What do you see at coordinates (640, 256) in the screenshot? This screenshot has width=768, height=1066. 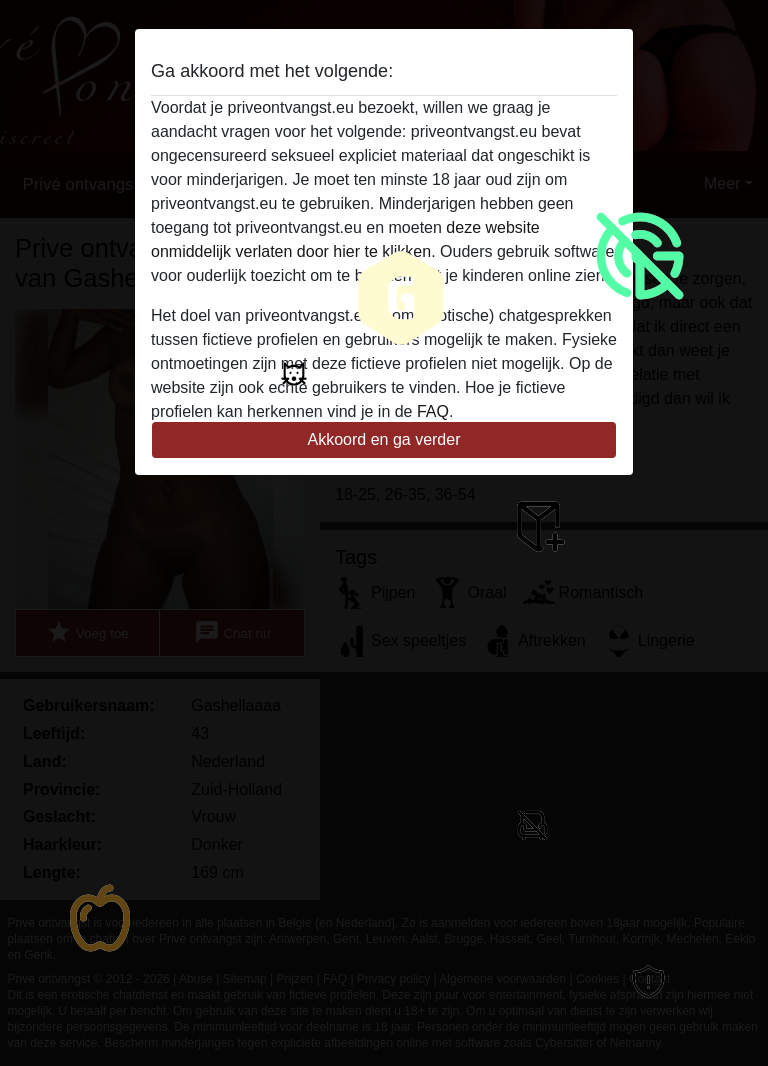 I see `radar or scanning feature disabled` at bounding box center [640, 256].